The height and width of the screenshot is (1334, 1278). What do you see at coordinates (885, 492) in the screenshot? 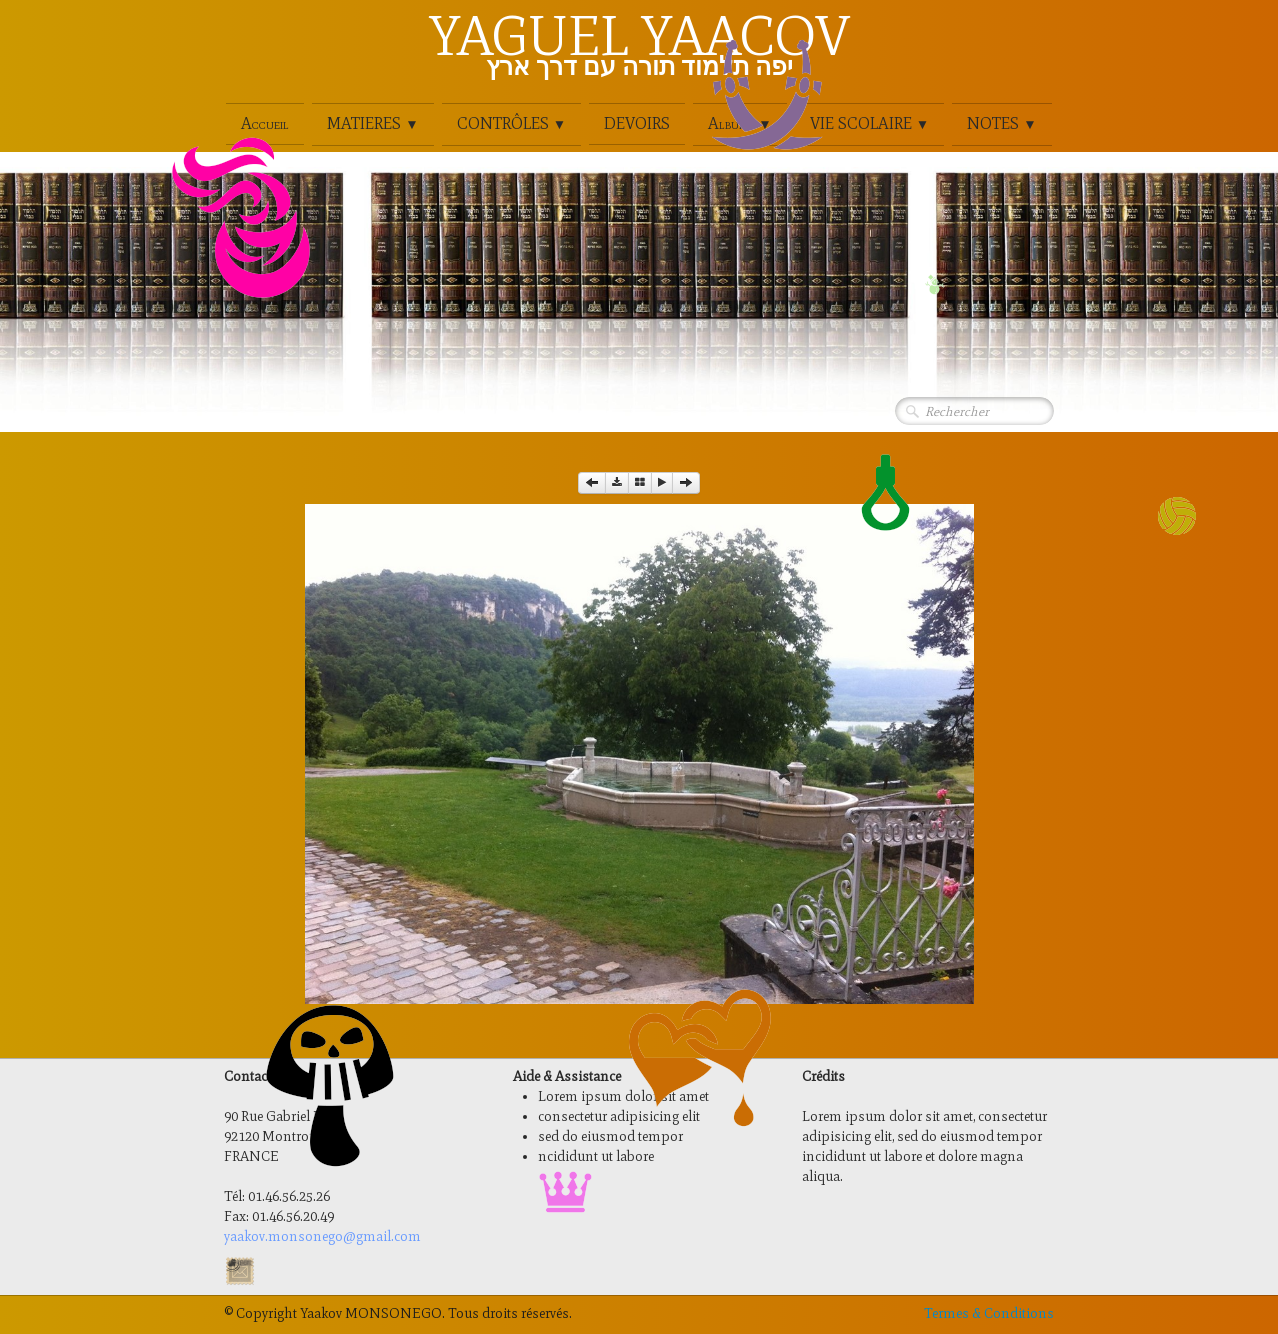
I see `suicide icon` at bounding box center [885, 492].